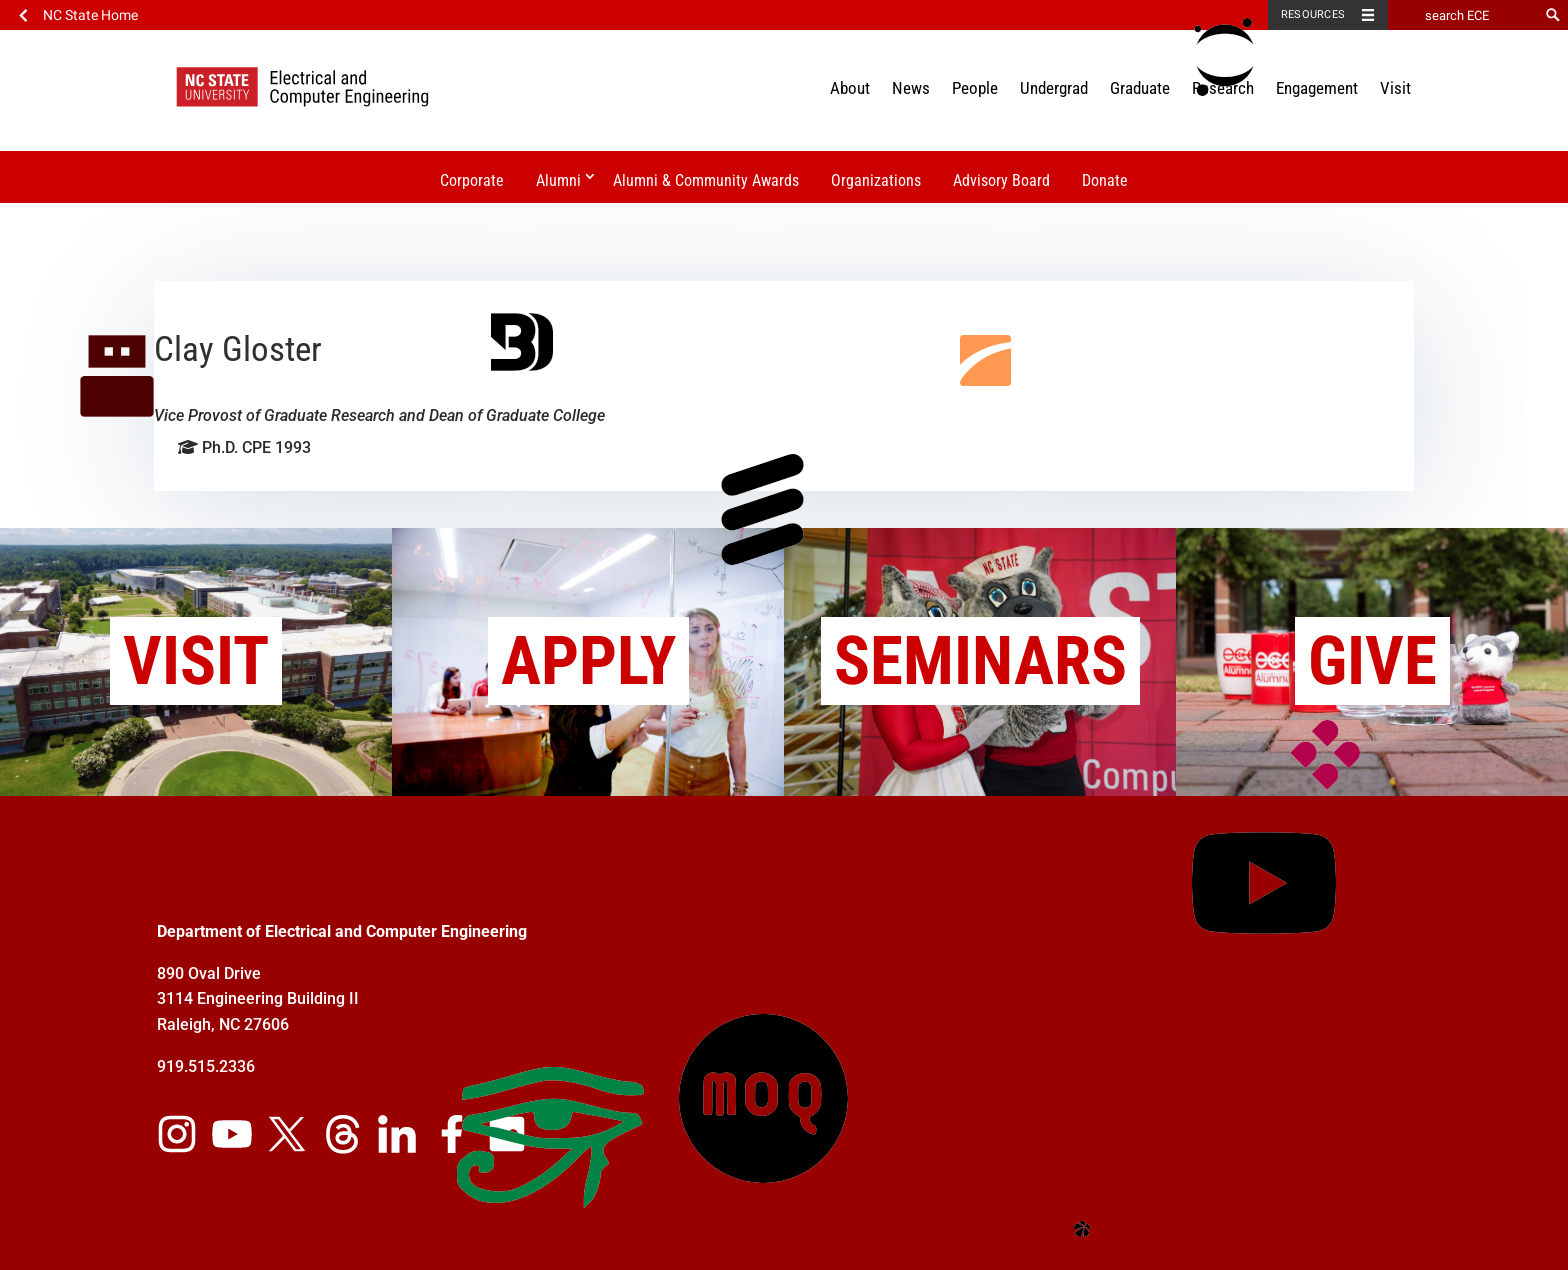 This screenshot has width=1568, height=1270. I want to click on open Jupyter notebook environment, so click(1224, 57).